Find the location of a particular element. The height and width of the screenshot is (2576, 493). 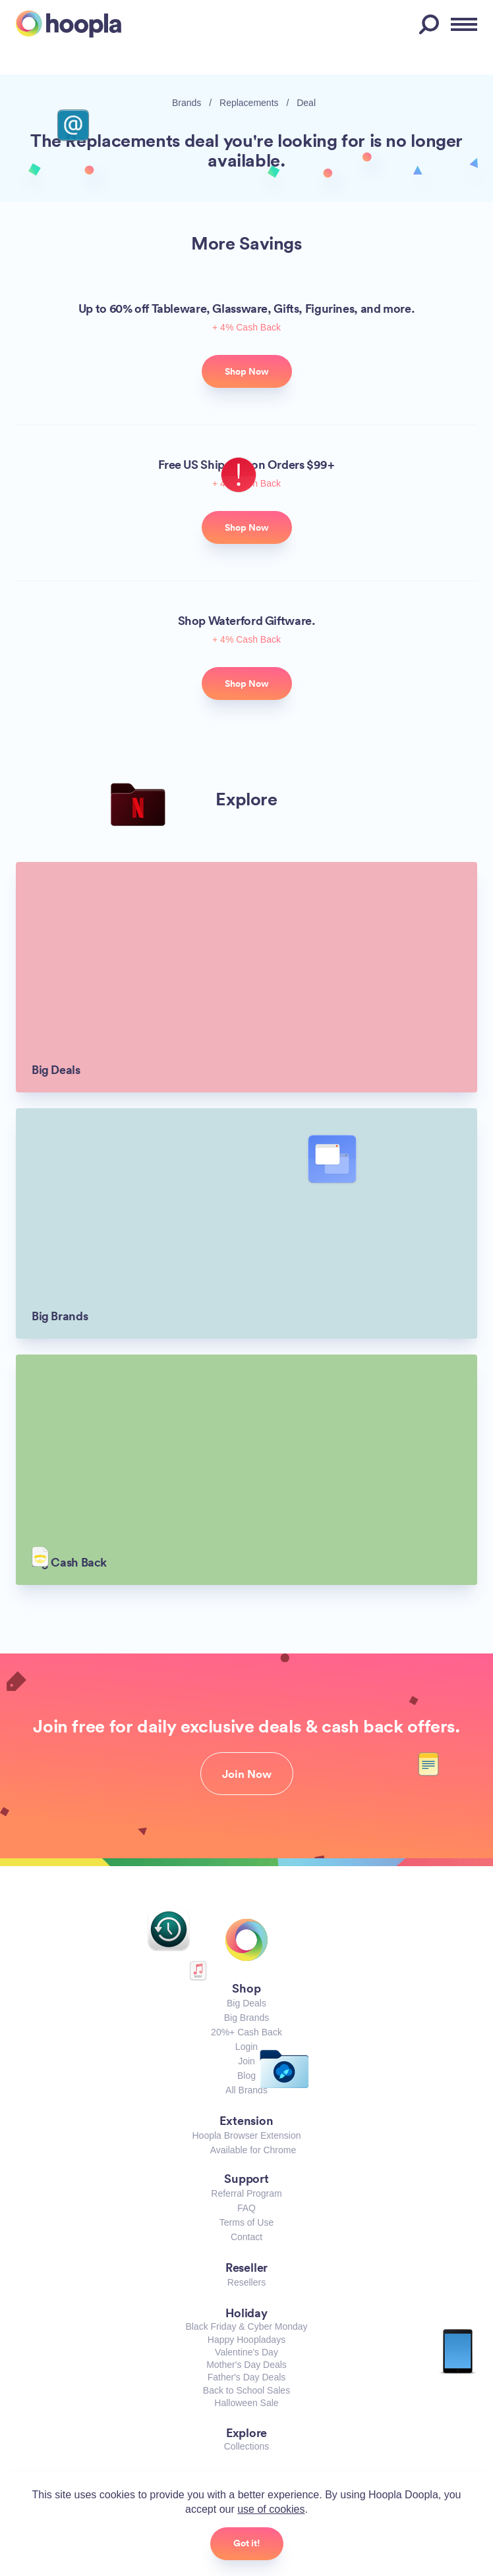

open bijiben notes app is located at coordinates (428, 1764).